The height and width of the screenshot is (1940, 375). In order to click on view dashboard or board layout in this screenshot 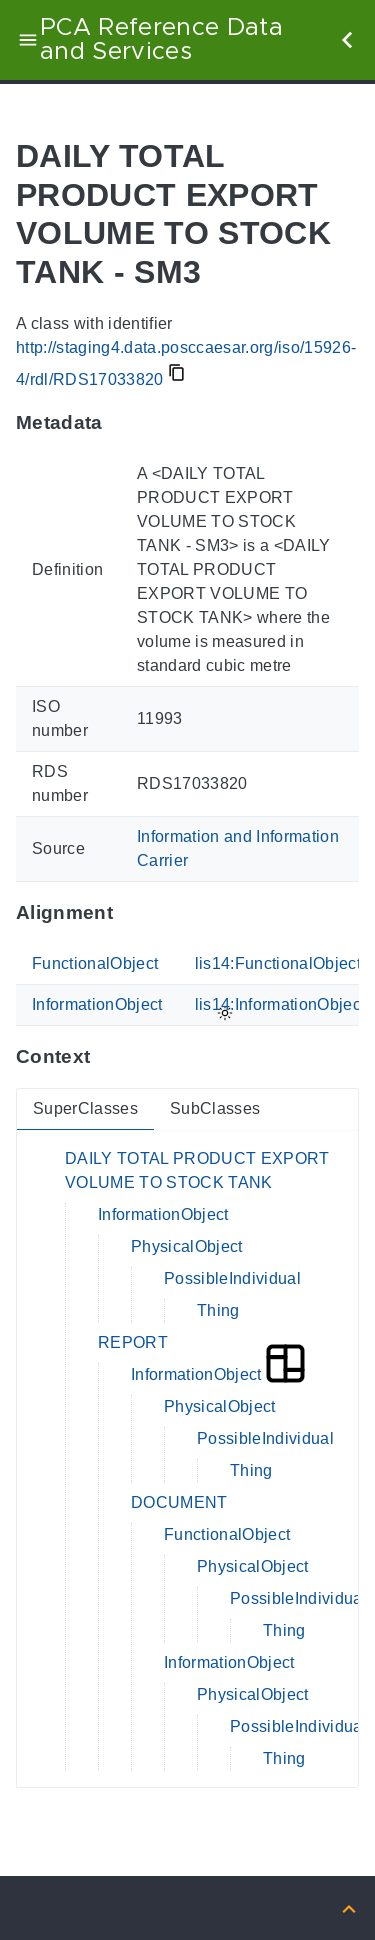, I will do `click(285, 1363)`.